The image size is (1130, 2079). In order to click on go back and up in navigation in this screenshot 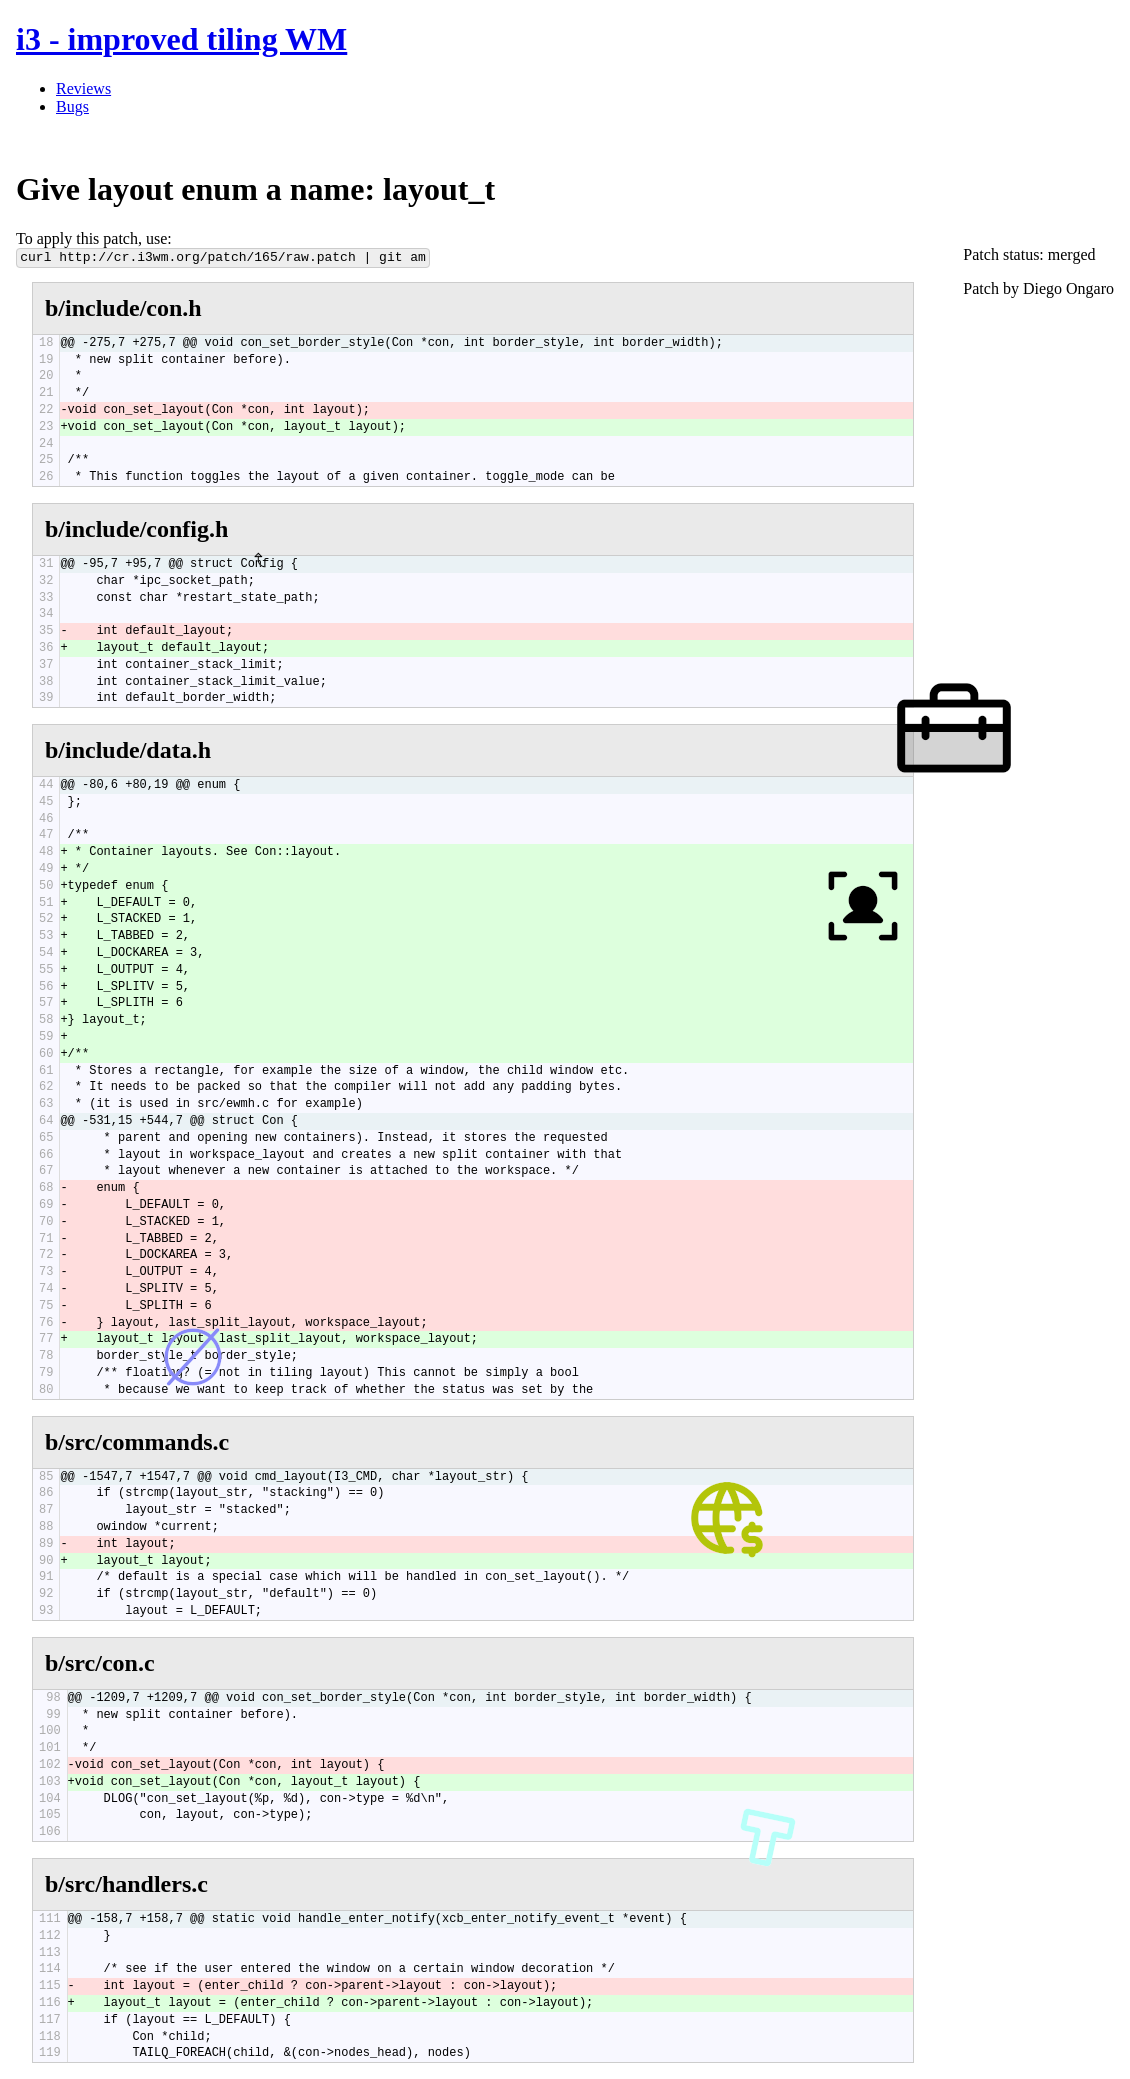, I will do `click(260, 560)`.